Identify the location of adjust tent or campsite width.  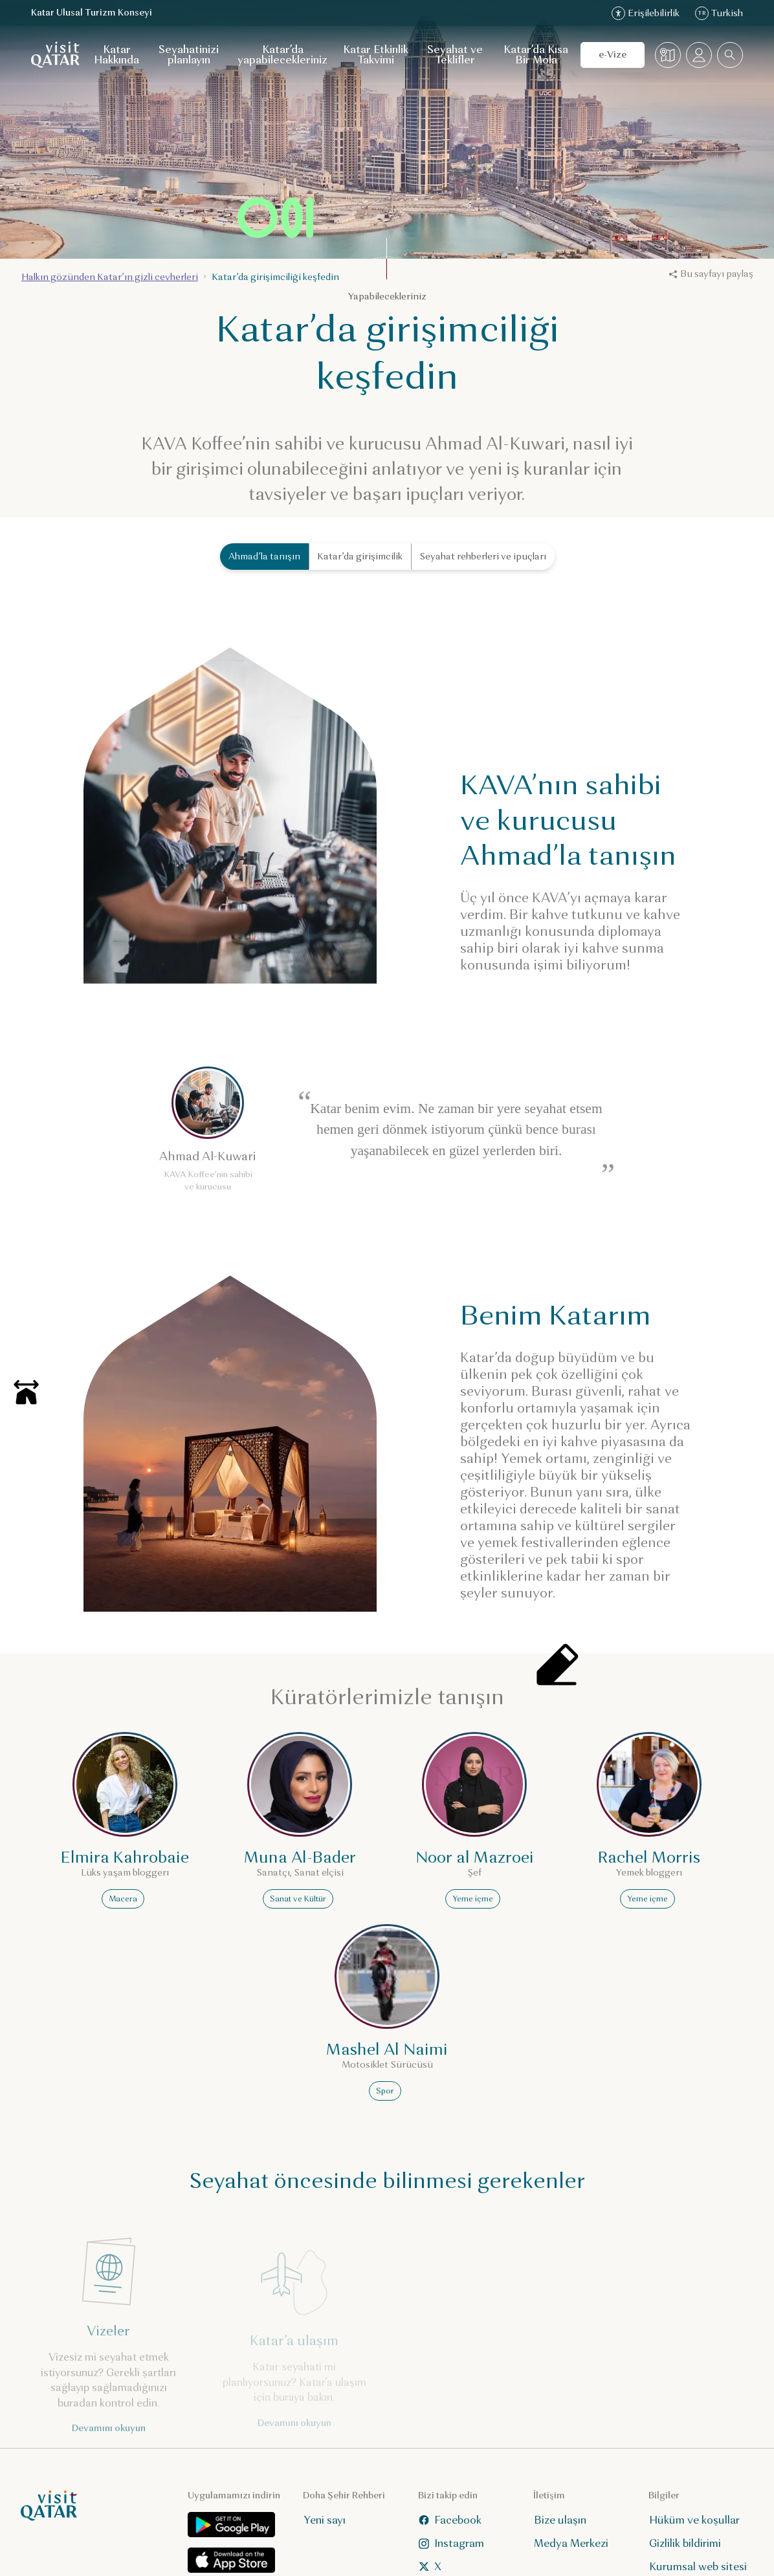
(26, 1392).